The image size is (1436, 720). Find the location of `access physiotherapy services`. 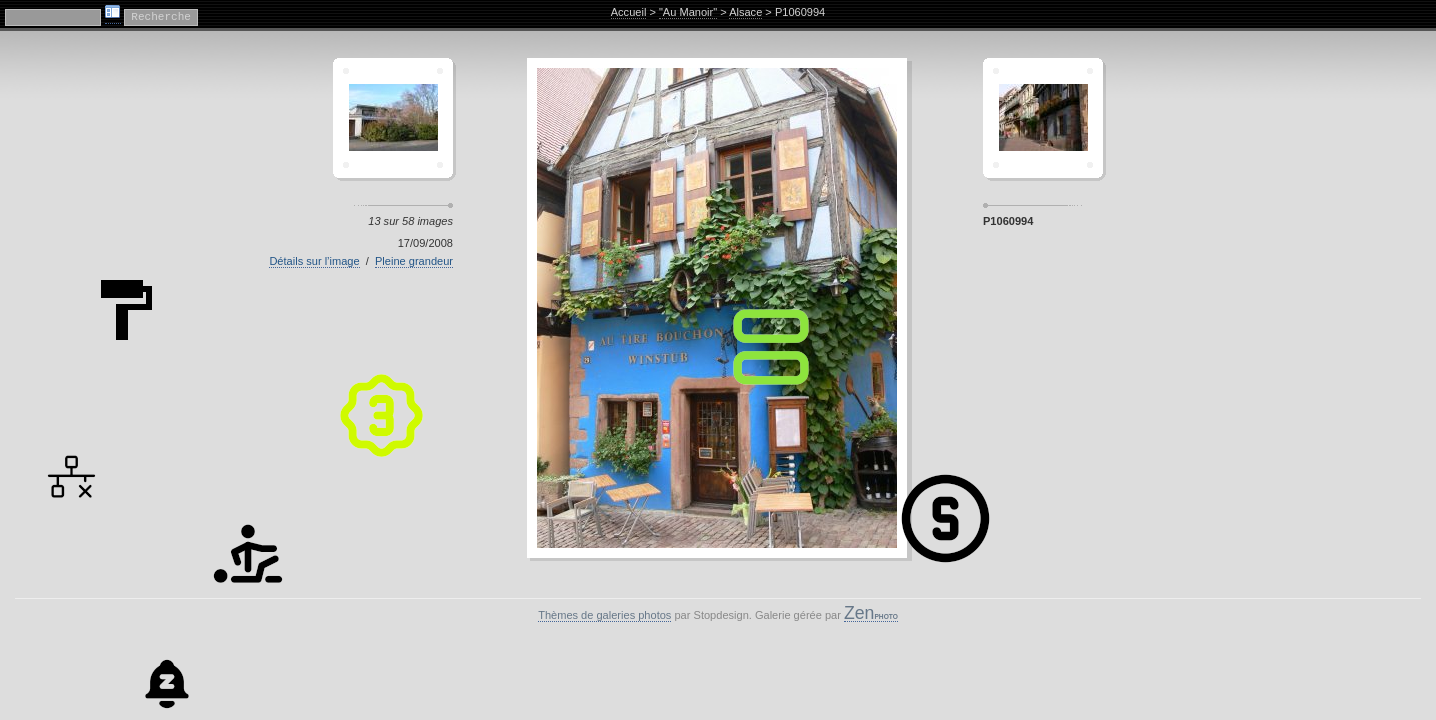

access physiotherapy services is located at coordinates (248, 552).